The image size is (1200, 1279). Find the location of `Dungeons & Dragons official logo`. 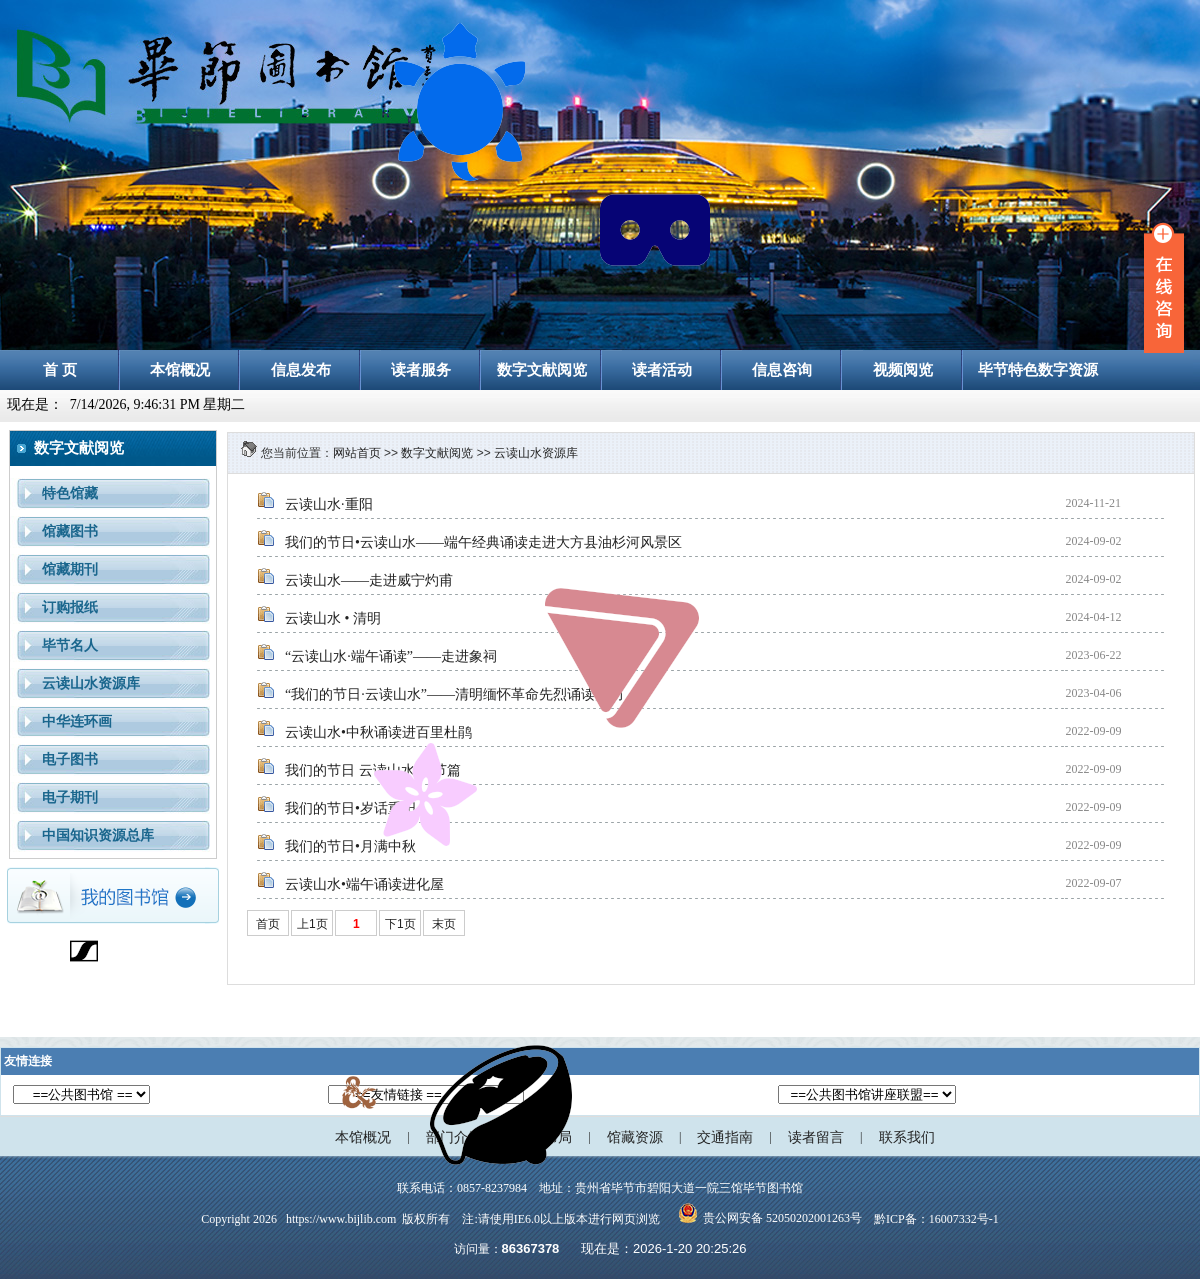

Dungeons & Dragons official logo is located at coordinates (359, 1092).